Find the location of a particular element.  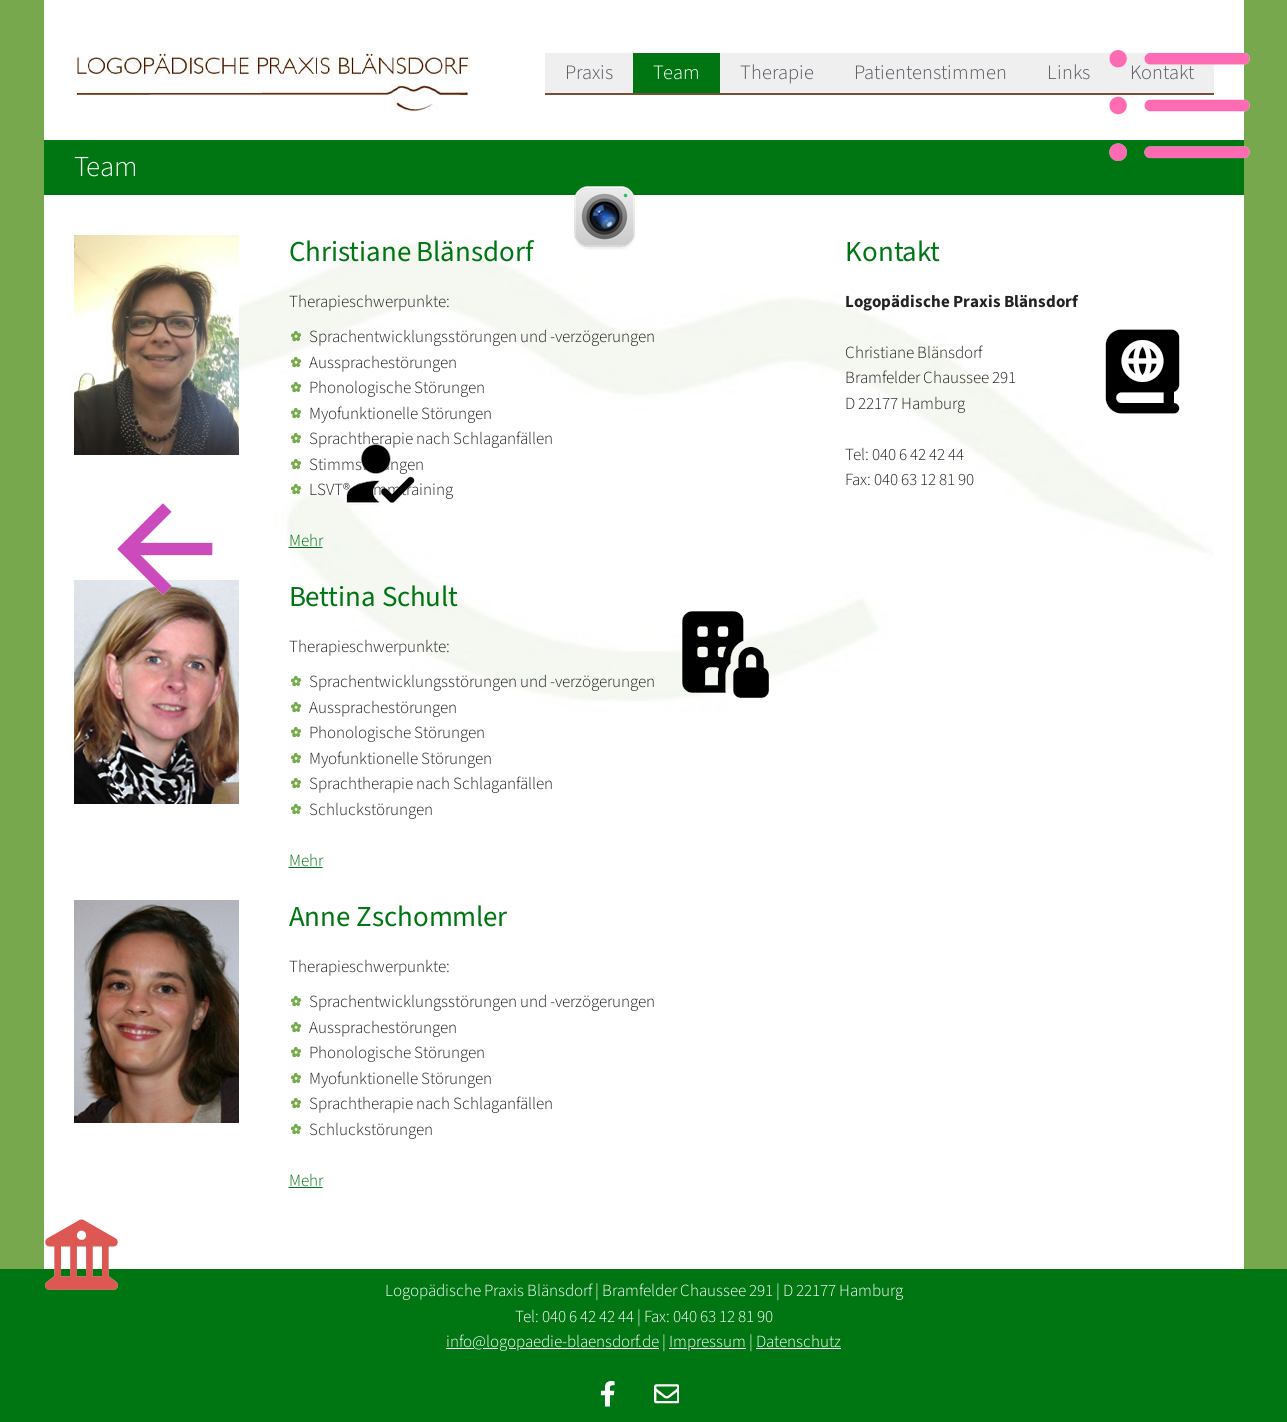

go back to the previous screen is located at coordinates (166, 549).